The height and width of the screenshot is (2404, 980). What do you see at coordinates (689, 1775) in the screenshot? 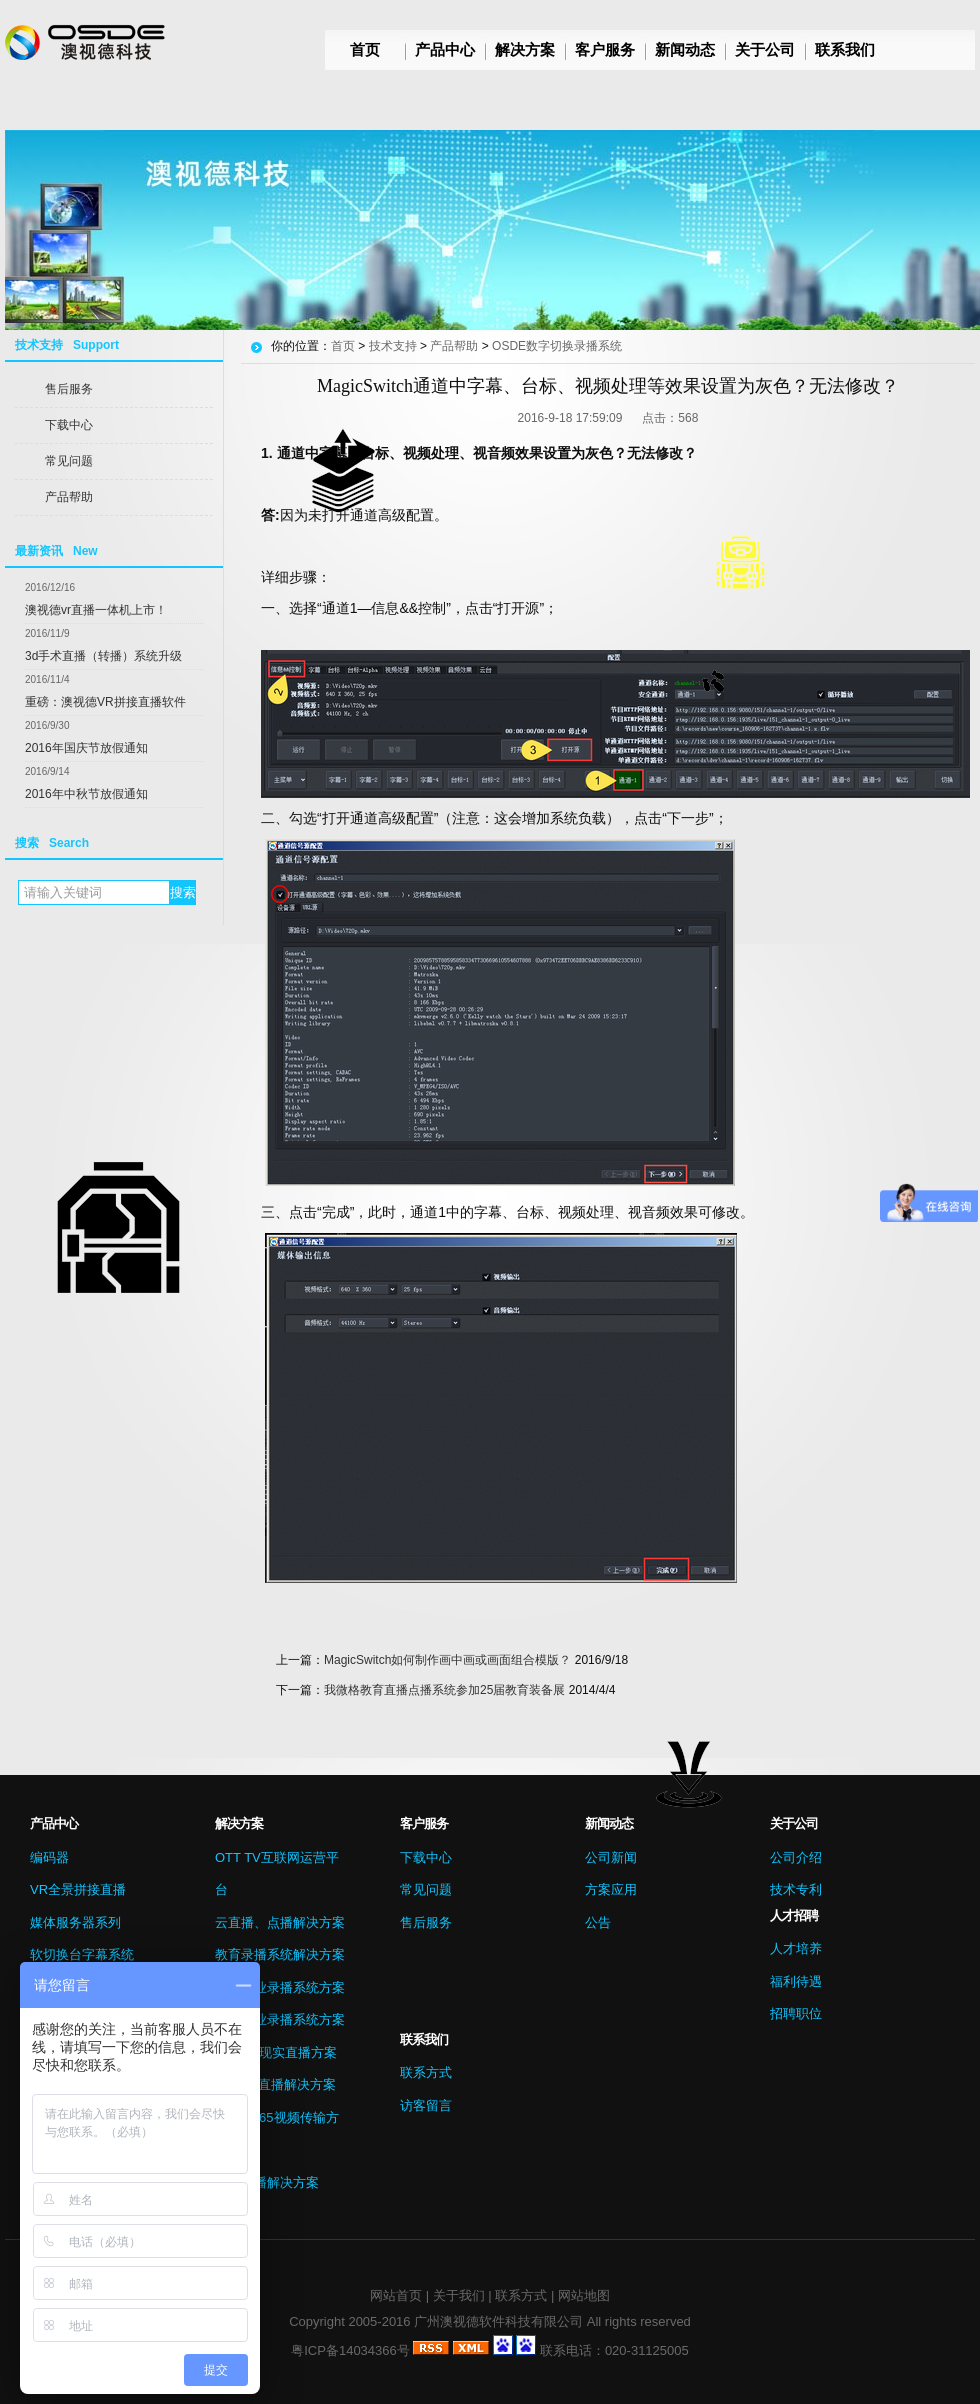
I see `indicates a drop zone or landing point` at bounding box center [689, 1775].